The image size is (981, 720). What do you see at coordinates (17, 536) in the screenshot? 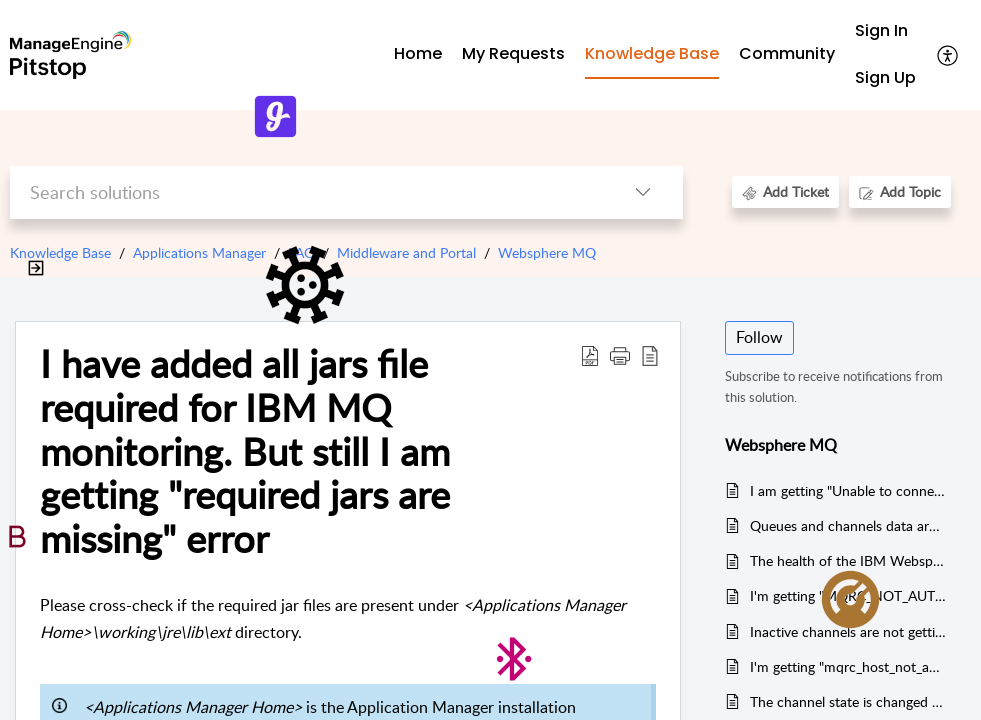
I see `apply bold formatting to selected text` at bounding box center [17, 536].